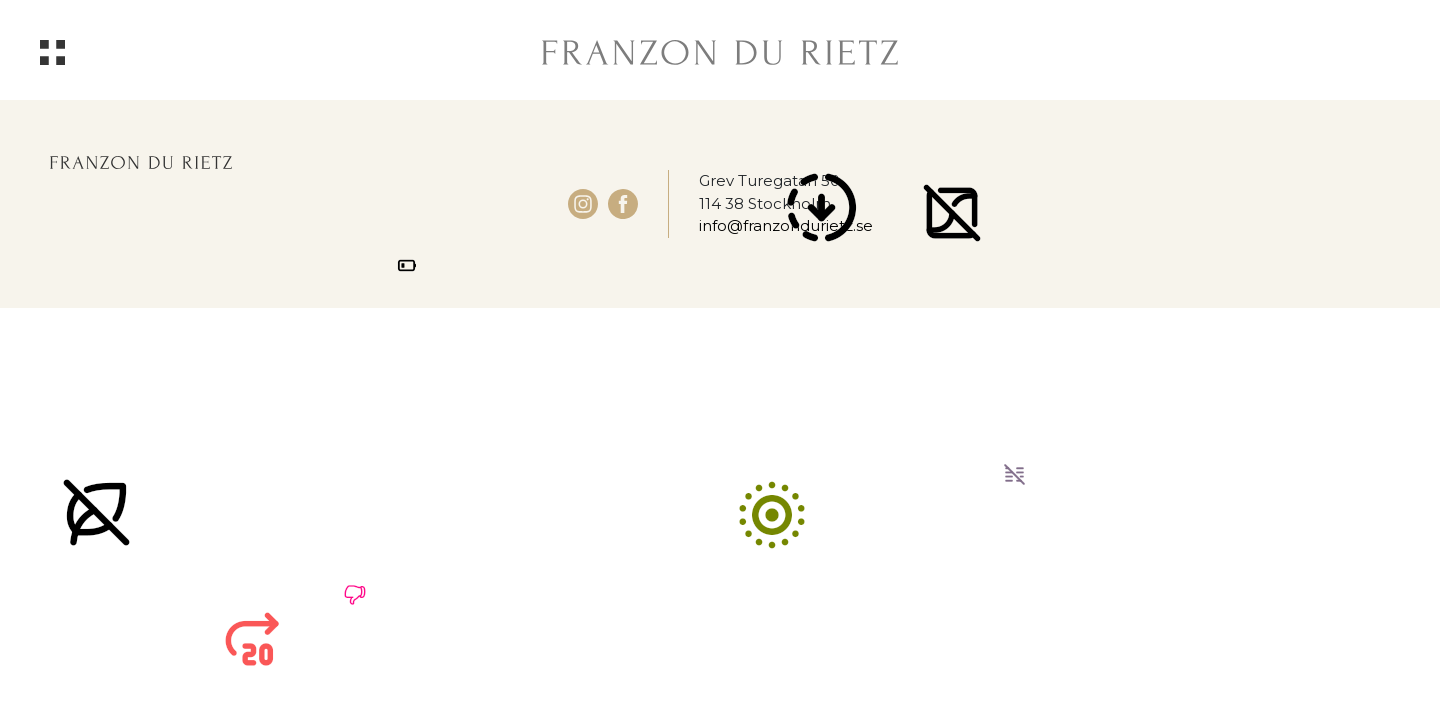 Image resolution: width=1440 pixels, height=720 pixels. Describe the element at coordinates (406, 265) in the screenshot. I see `indicates low battery level` at that location.